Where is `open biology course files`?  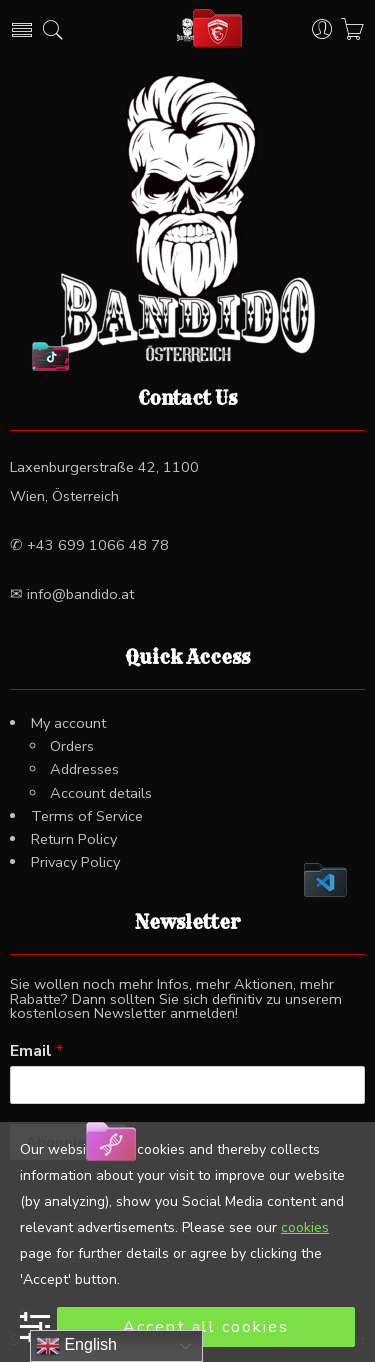
open biology course files is located at coordinates (111, 1143).